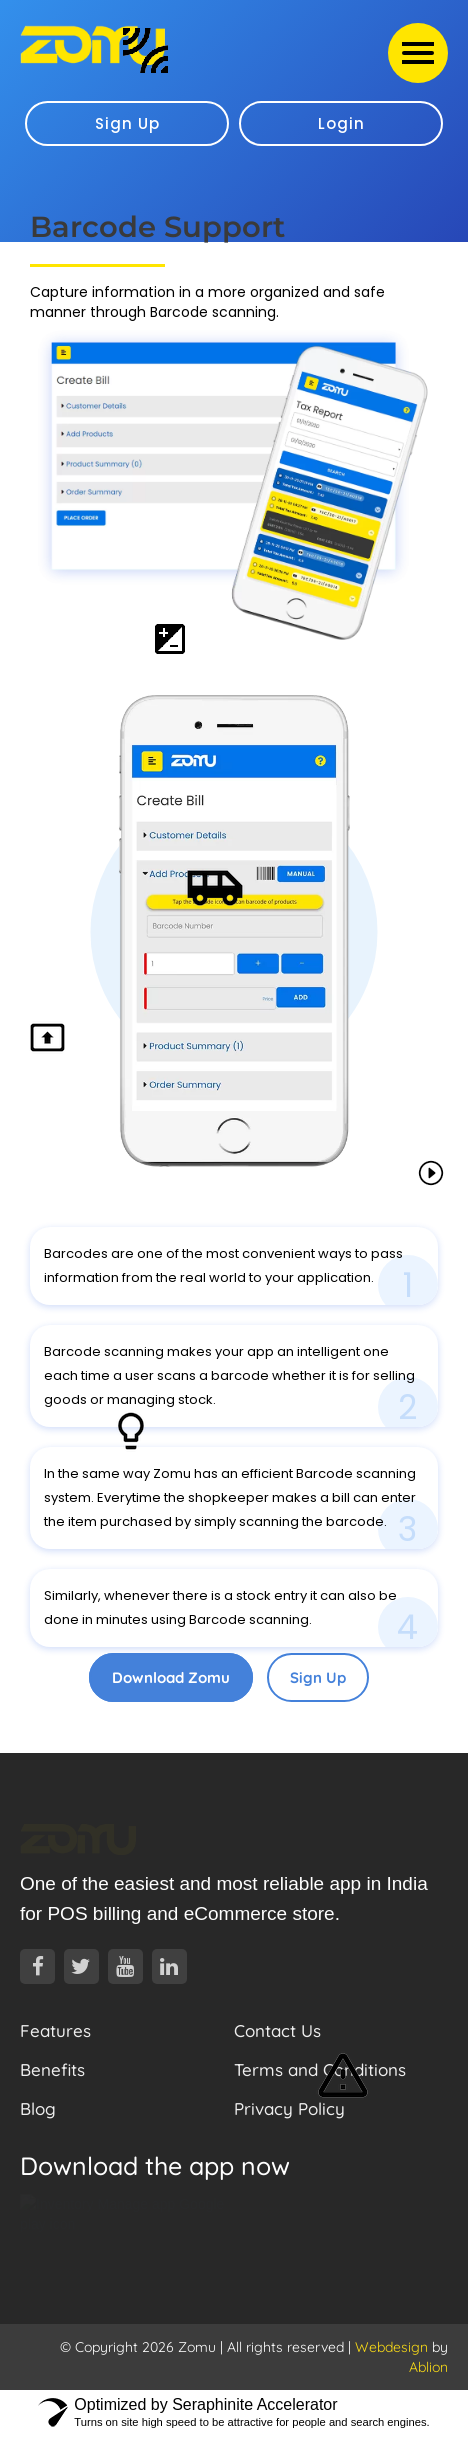  I want to click on adjust camera ISO sensitivity settings, so click(170, 639).